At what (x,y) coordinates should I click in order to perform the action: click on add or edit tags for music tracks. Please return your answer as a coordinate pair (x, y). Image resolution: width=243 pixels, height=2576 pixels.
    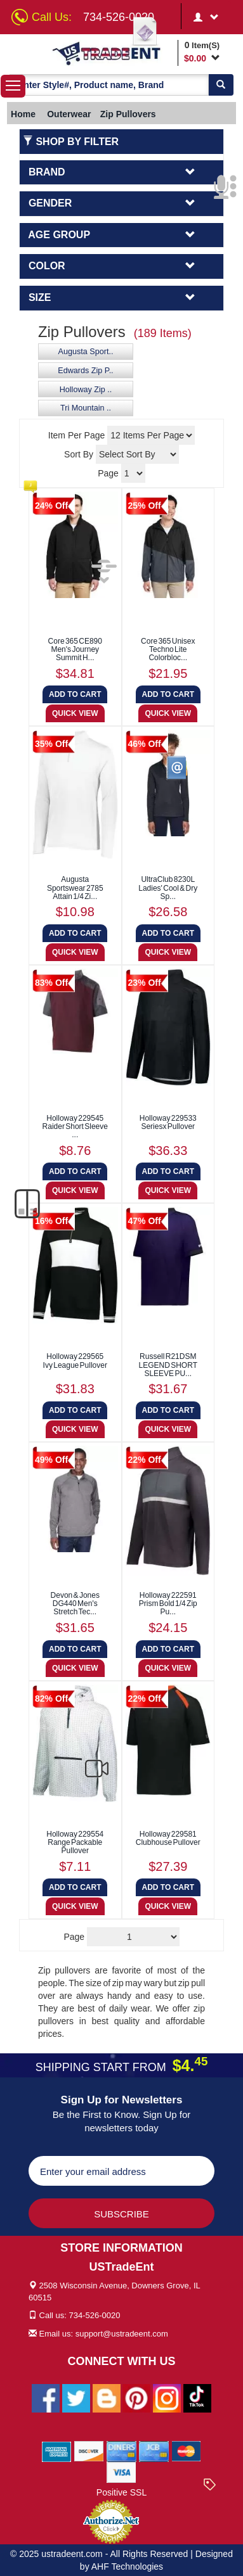
    Looking at the image, I should click on (209, 2484).